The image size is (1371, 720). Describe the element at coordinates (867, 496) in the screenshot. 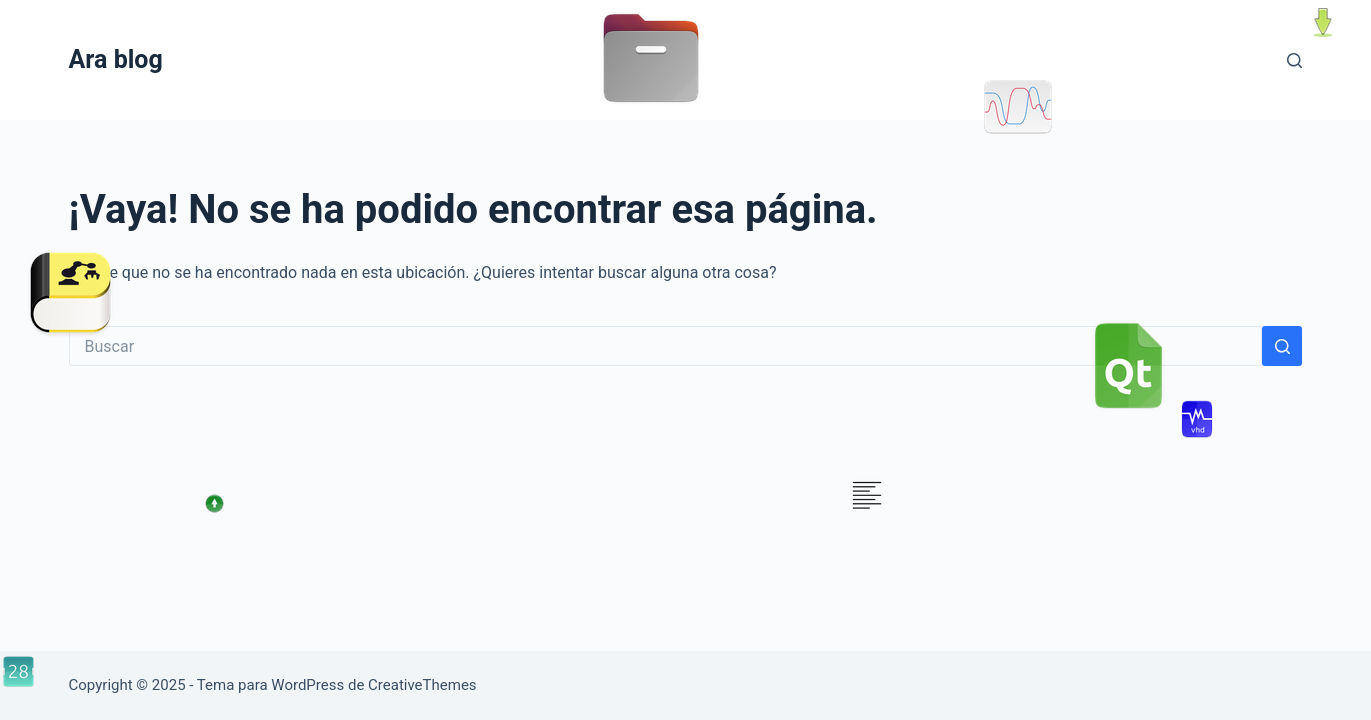

I see `align text to the left margin` at that location.